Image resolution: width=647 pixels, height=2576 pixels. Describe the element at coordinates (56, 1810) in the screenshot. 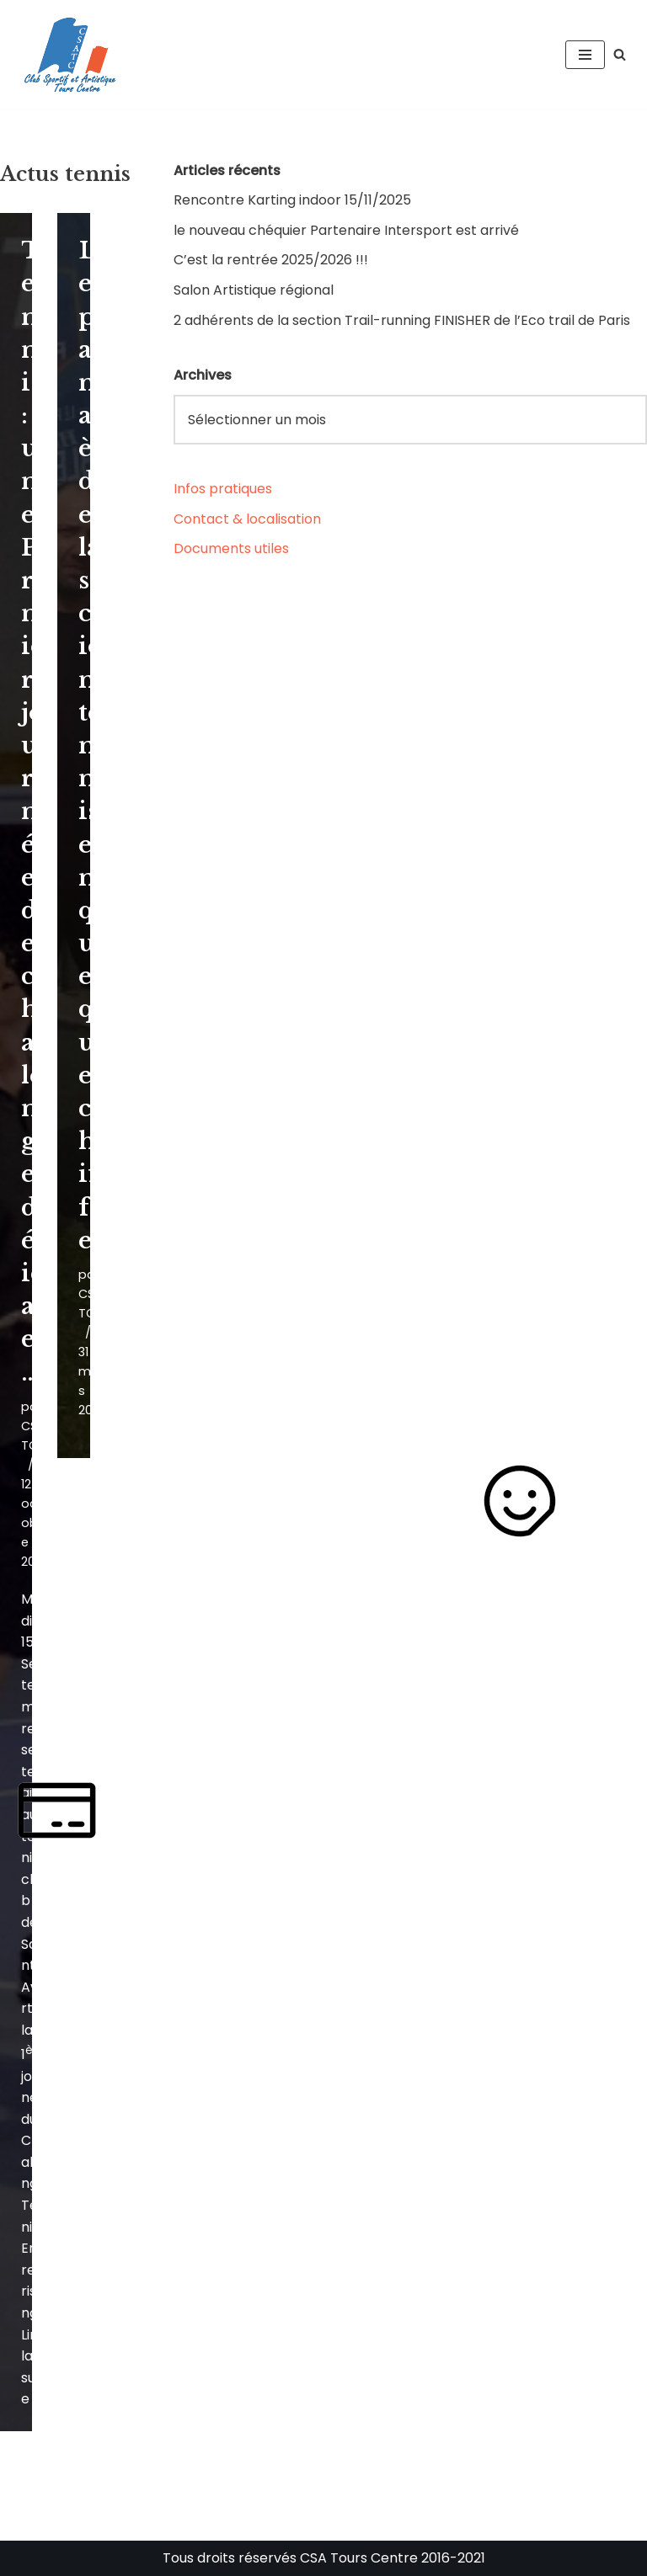

I see `manage payment methods` at that location.